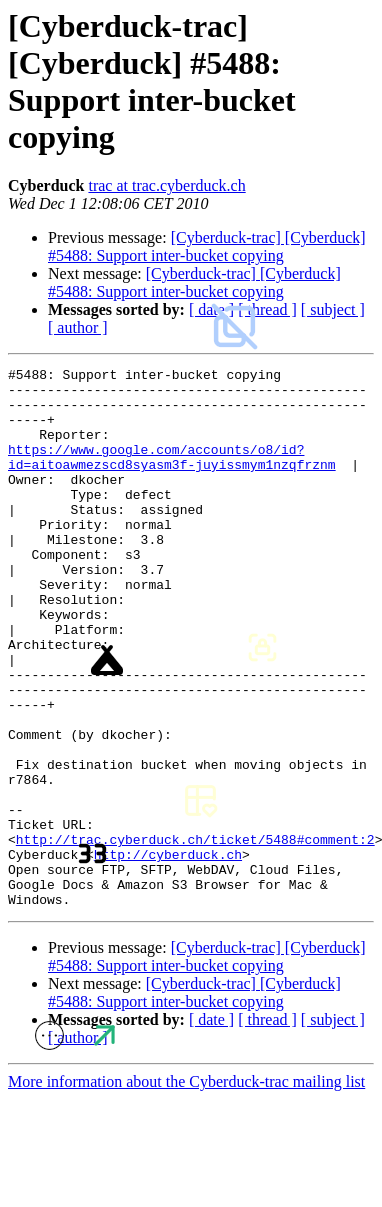  Describe the element at coordinates (104, 1035) in the screenshot. I see `open link in new tab or window` at that location.